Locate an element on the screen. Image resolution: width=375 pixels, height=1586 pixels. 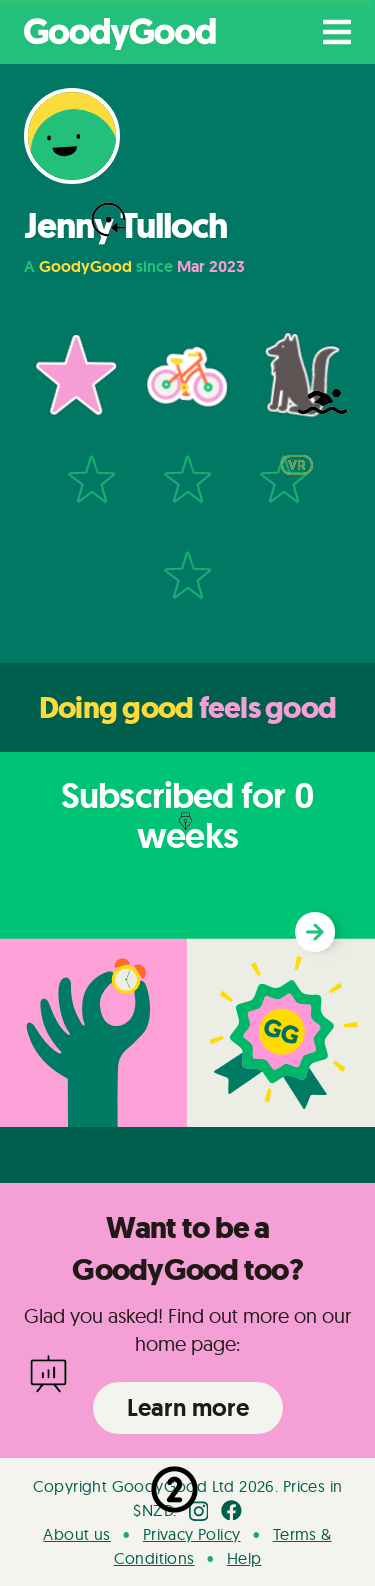
view presentation with chart data is located at coordinates (48, 1374).